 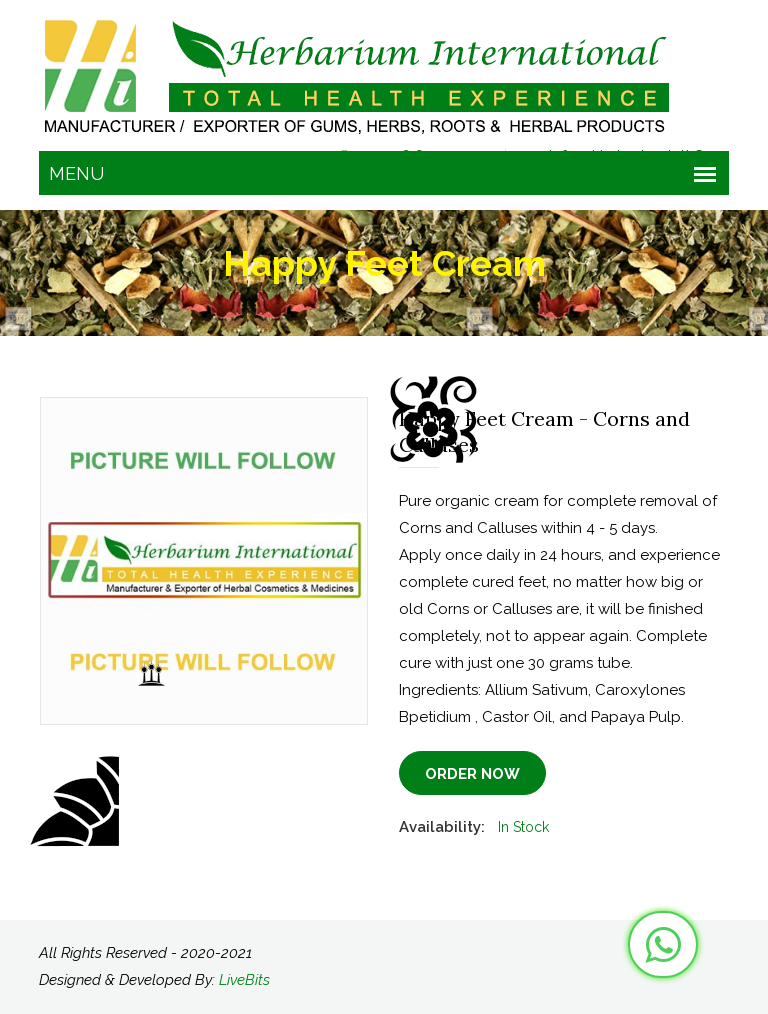 What do you see at coordinates (151, 672) in the screenshot?
I see `indicates a broadcast or transmission tower structure` at bounding box center [151, 672].